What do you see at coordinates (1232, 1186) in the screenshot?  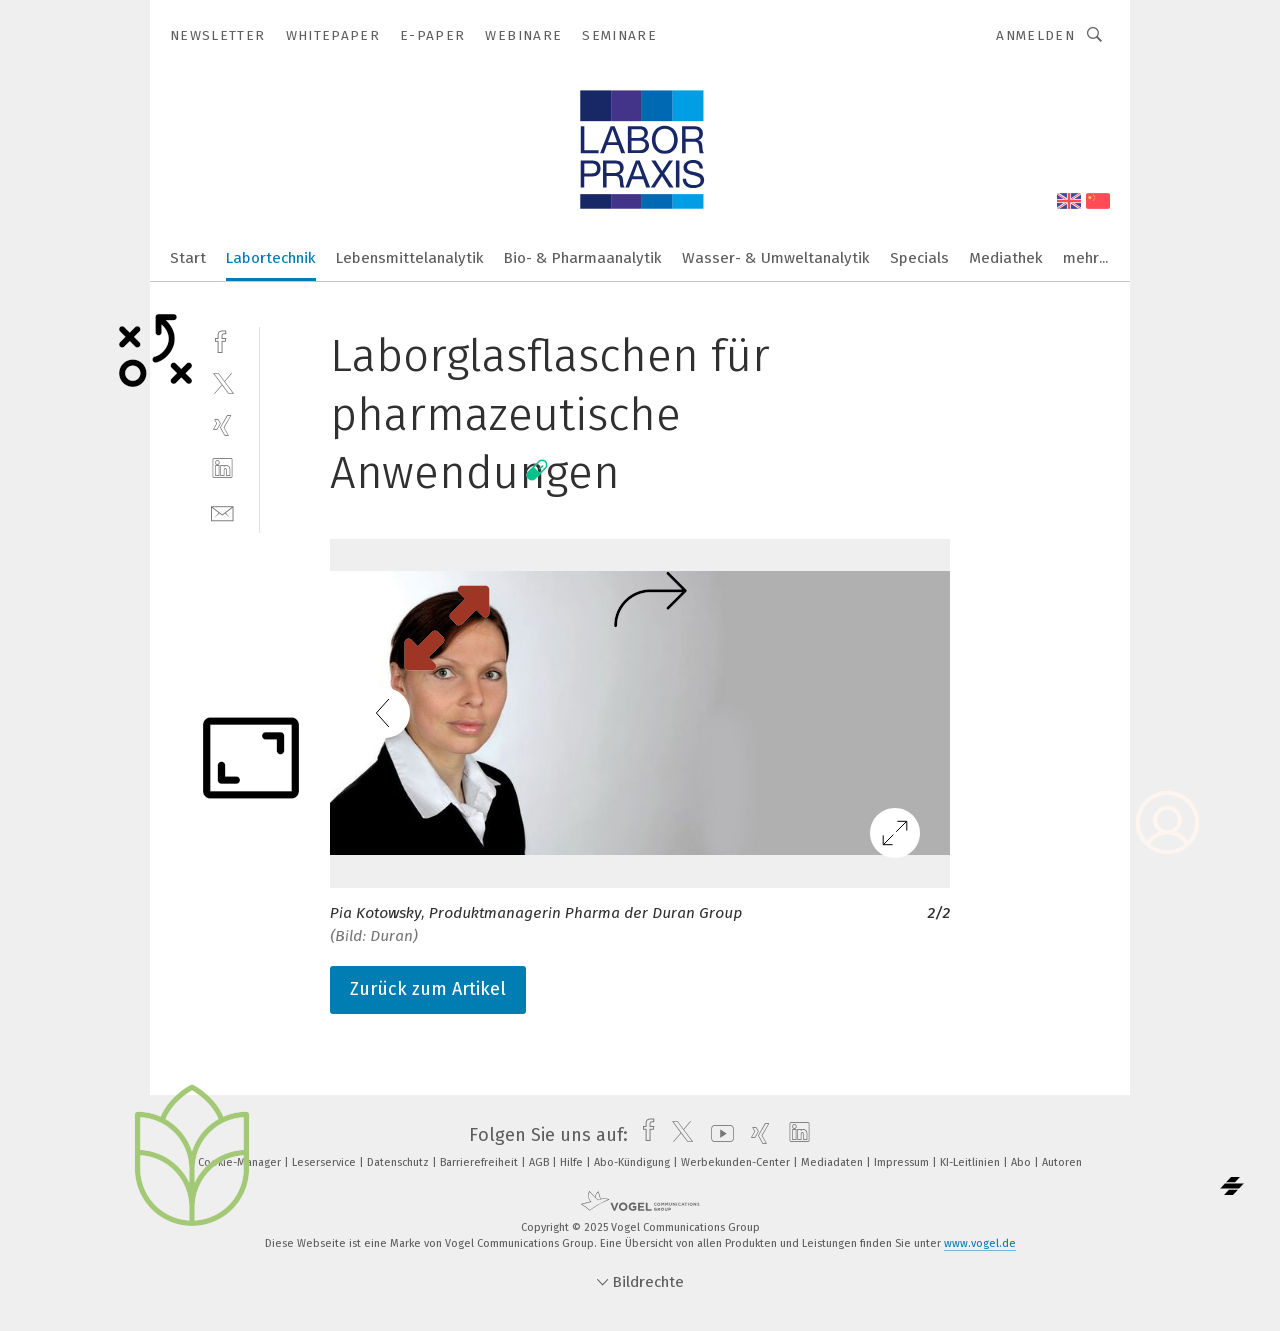 I see `stencil framework logo` at bounding box center [1232, 1186].